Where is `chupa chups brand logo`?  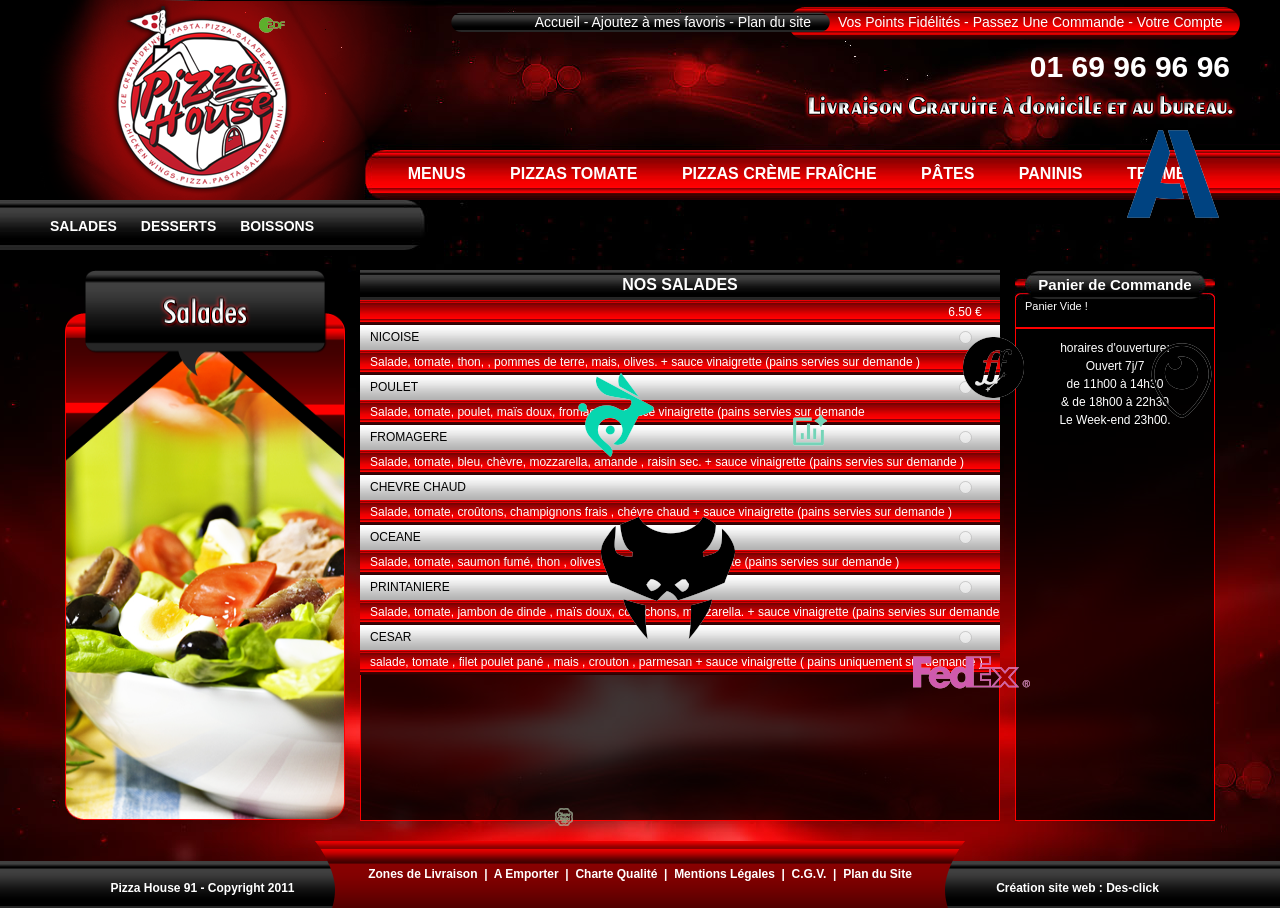
chupa chups brand logo is located at coordinates (564, 817).